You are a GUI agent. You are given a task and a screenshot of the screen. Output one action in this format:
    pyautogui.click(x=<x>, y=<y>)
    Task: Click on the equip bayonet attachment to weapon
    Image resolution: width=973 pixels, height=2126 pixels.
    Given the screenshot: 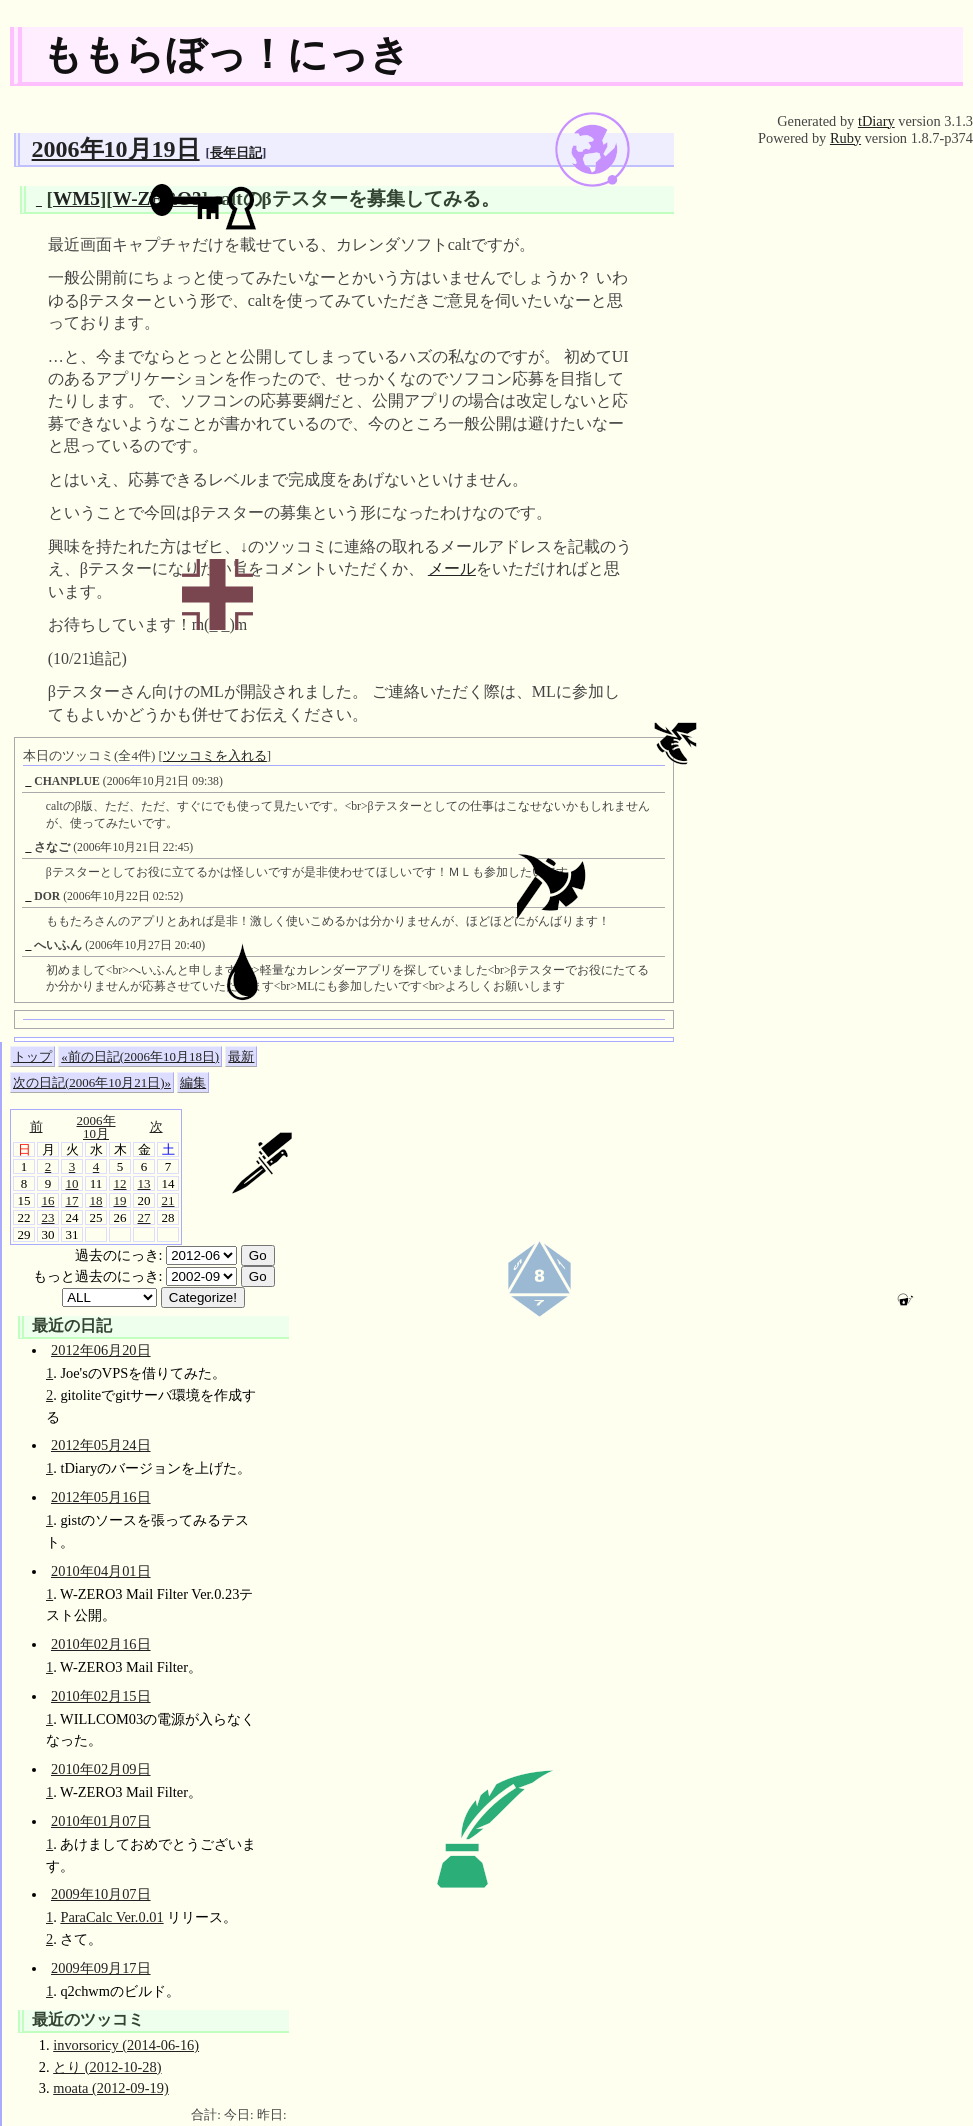 What is the action you would take?
    pyautogui.click(x=262, y=1163)
    